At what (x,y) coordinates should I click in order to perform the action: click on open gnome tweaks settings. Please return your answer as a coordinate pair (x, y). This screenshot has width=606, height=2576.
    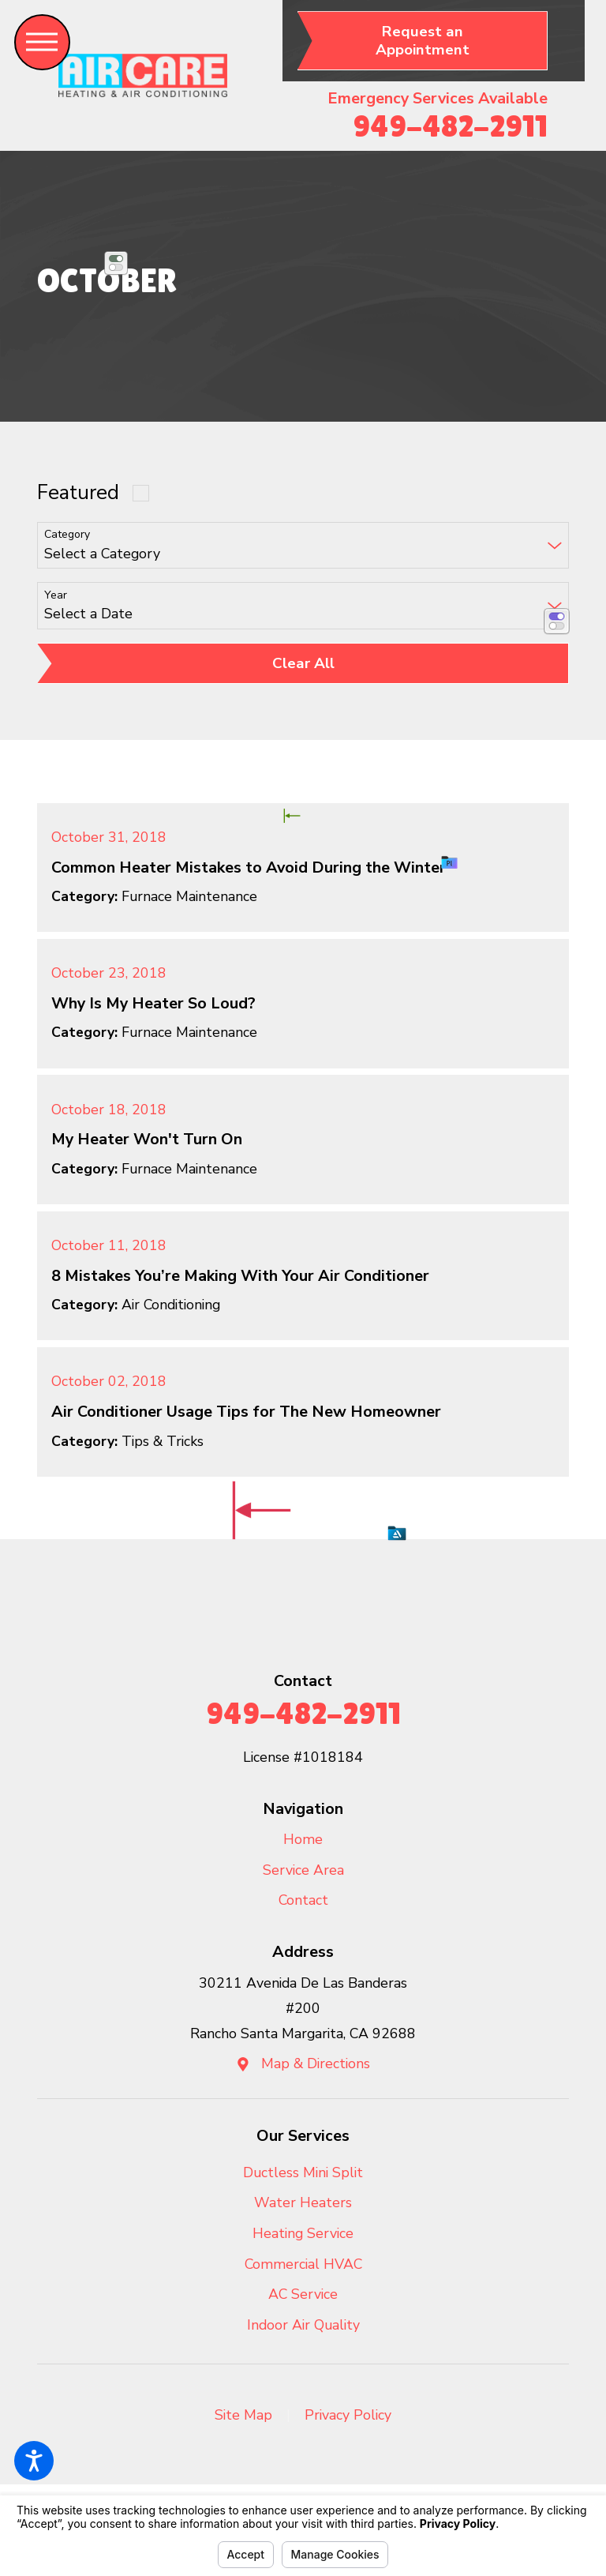
    Looking at the image, I should click on (116, 263).